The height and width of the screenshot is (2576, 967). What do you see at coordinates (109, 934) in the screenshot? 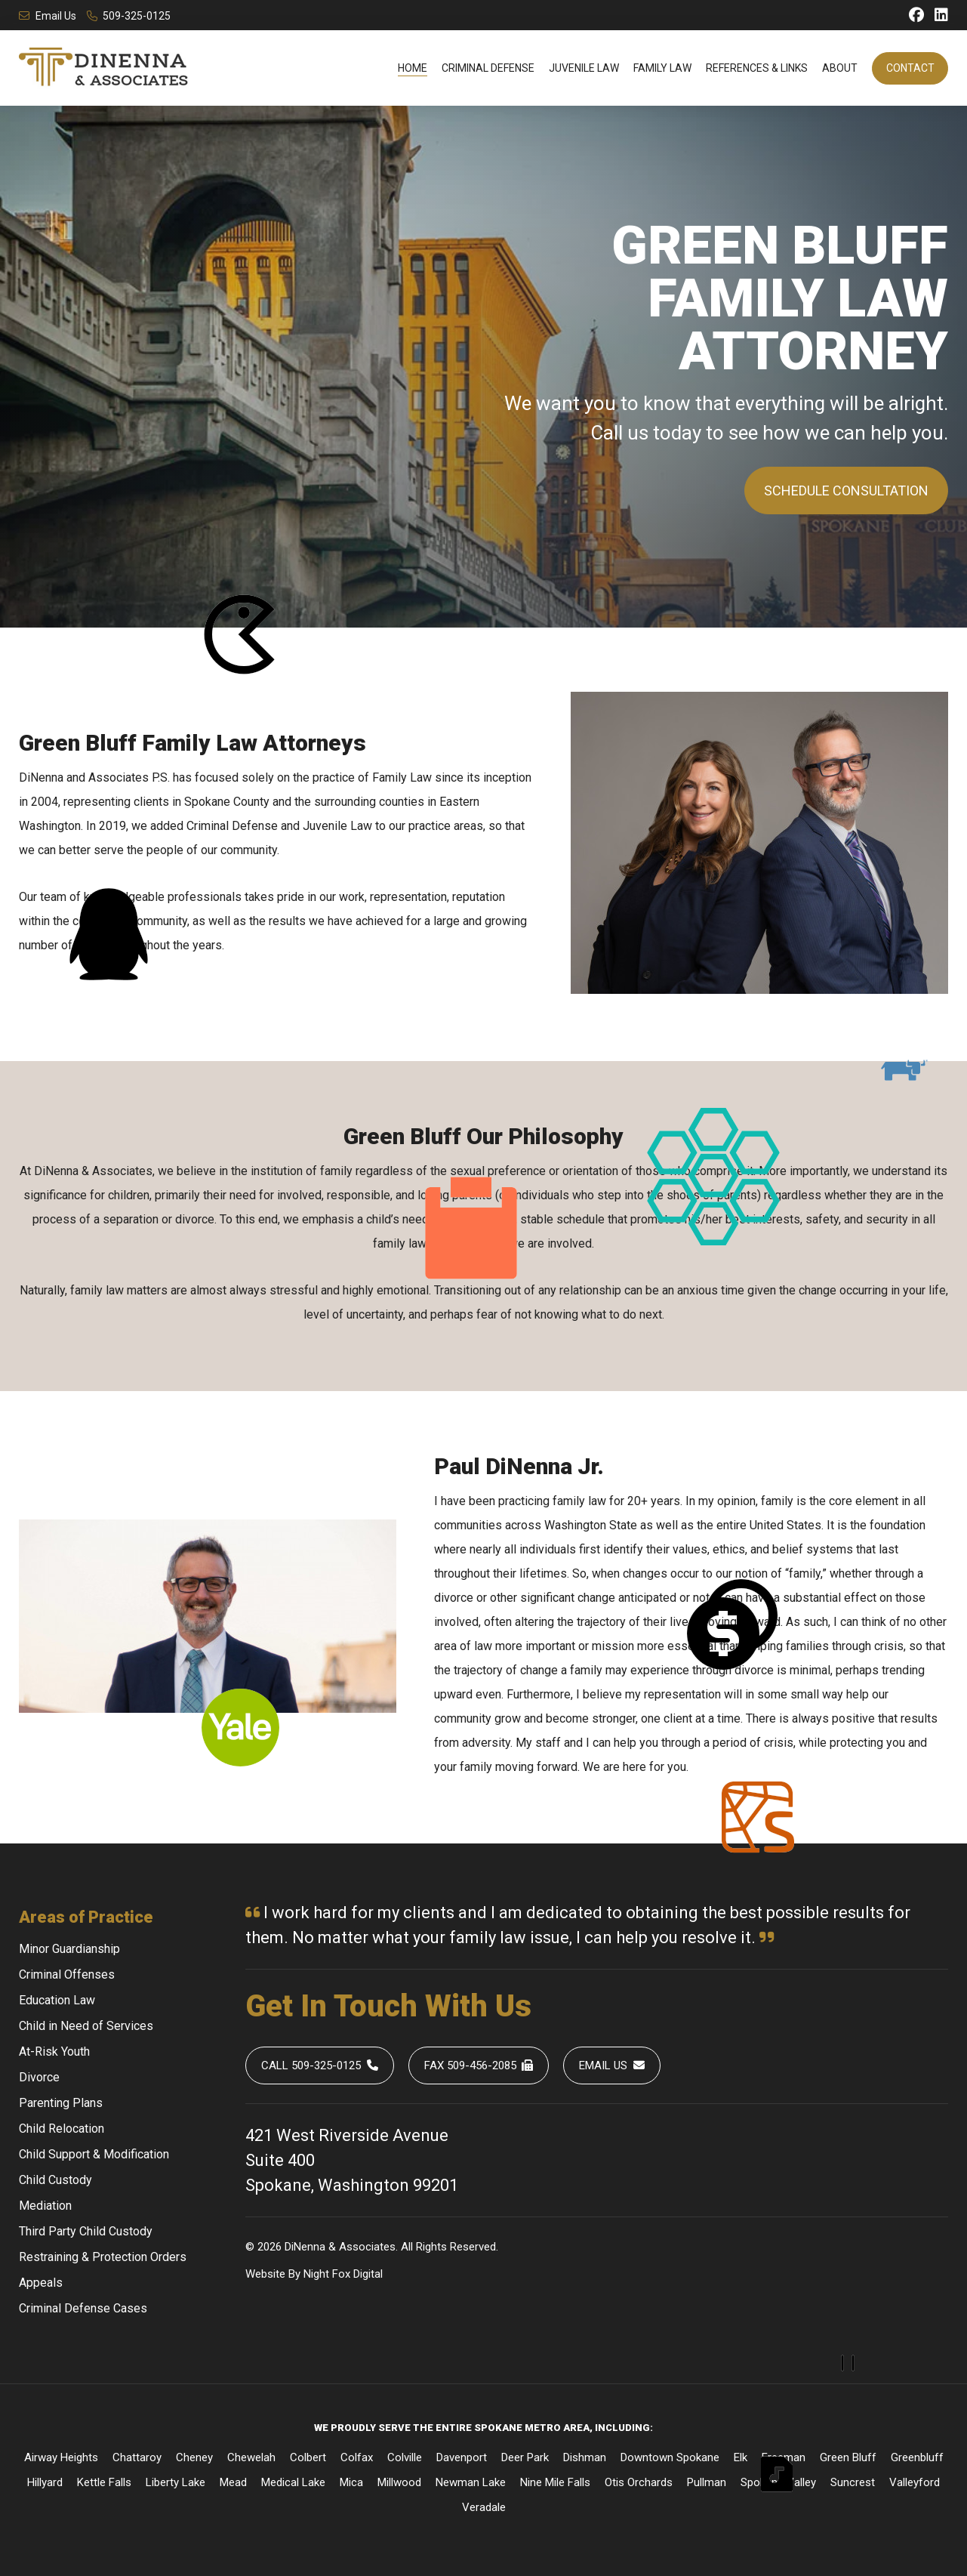
I see `open QQ messenger app` at bounding box center [109, 934].